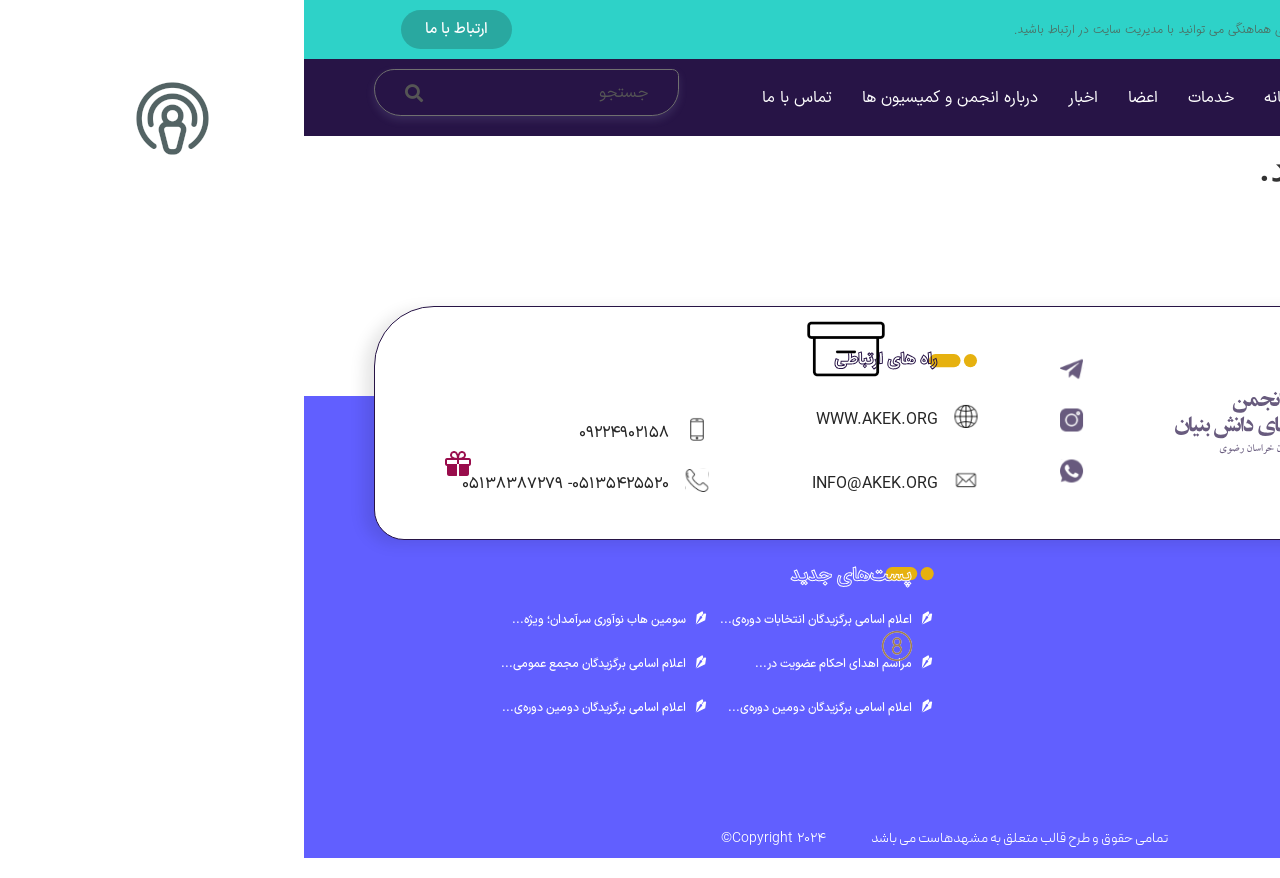  What do you see at coordinates (458, 465) in the screenshot?
I see `view or redeem a gift` at bounding box center [458, 465].